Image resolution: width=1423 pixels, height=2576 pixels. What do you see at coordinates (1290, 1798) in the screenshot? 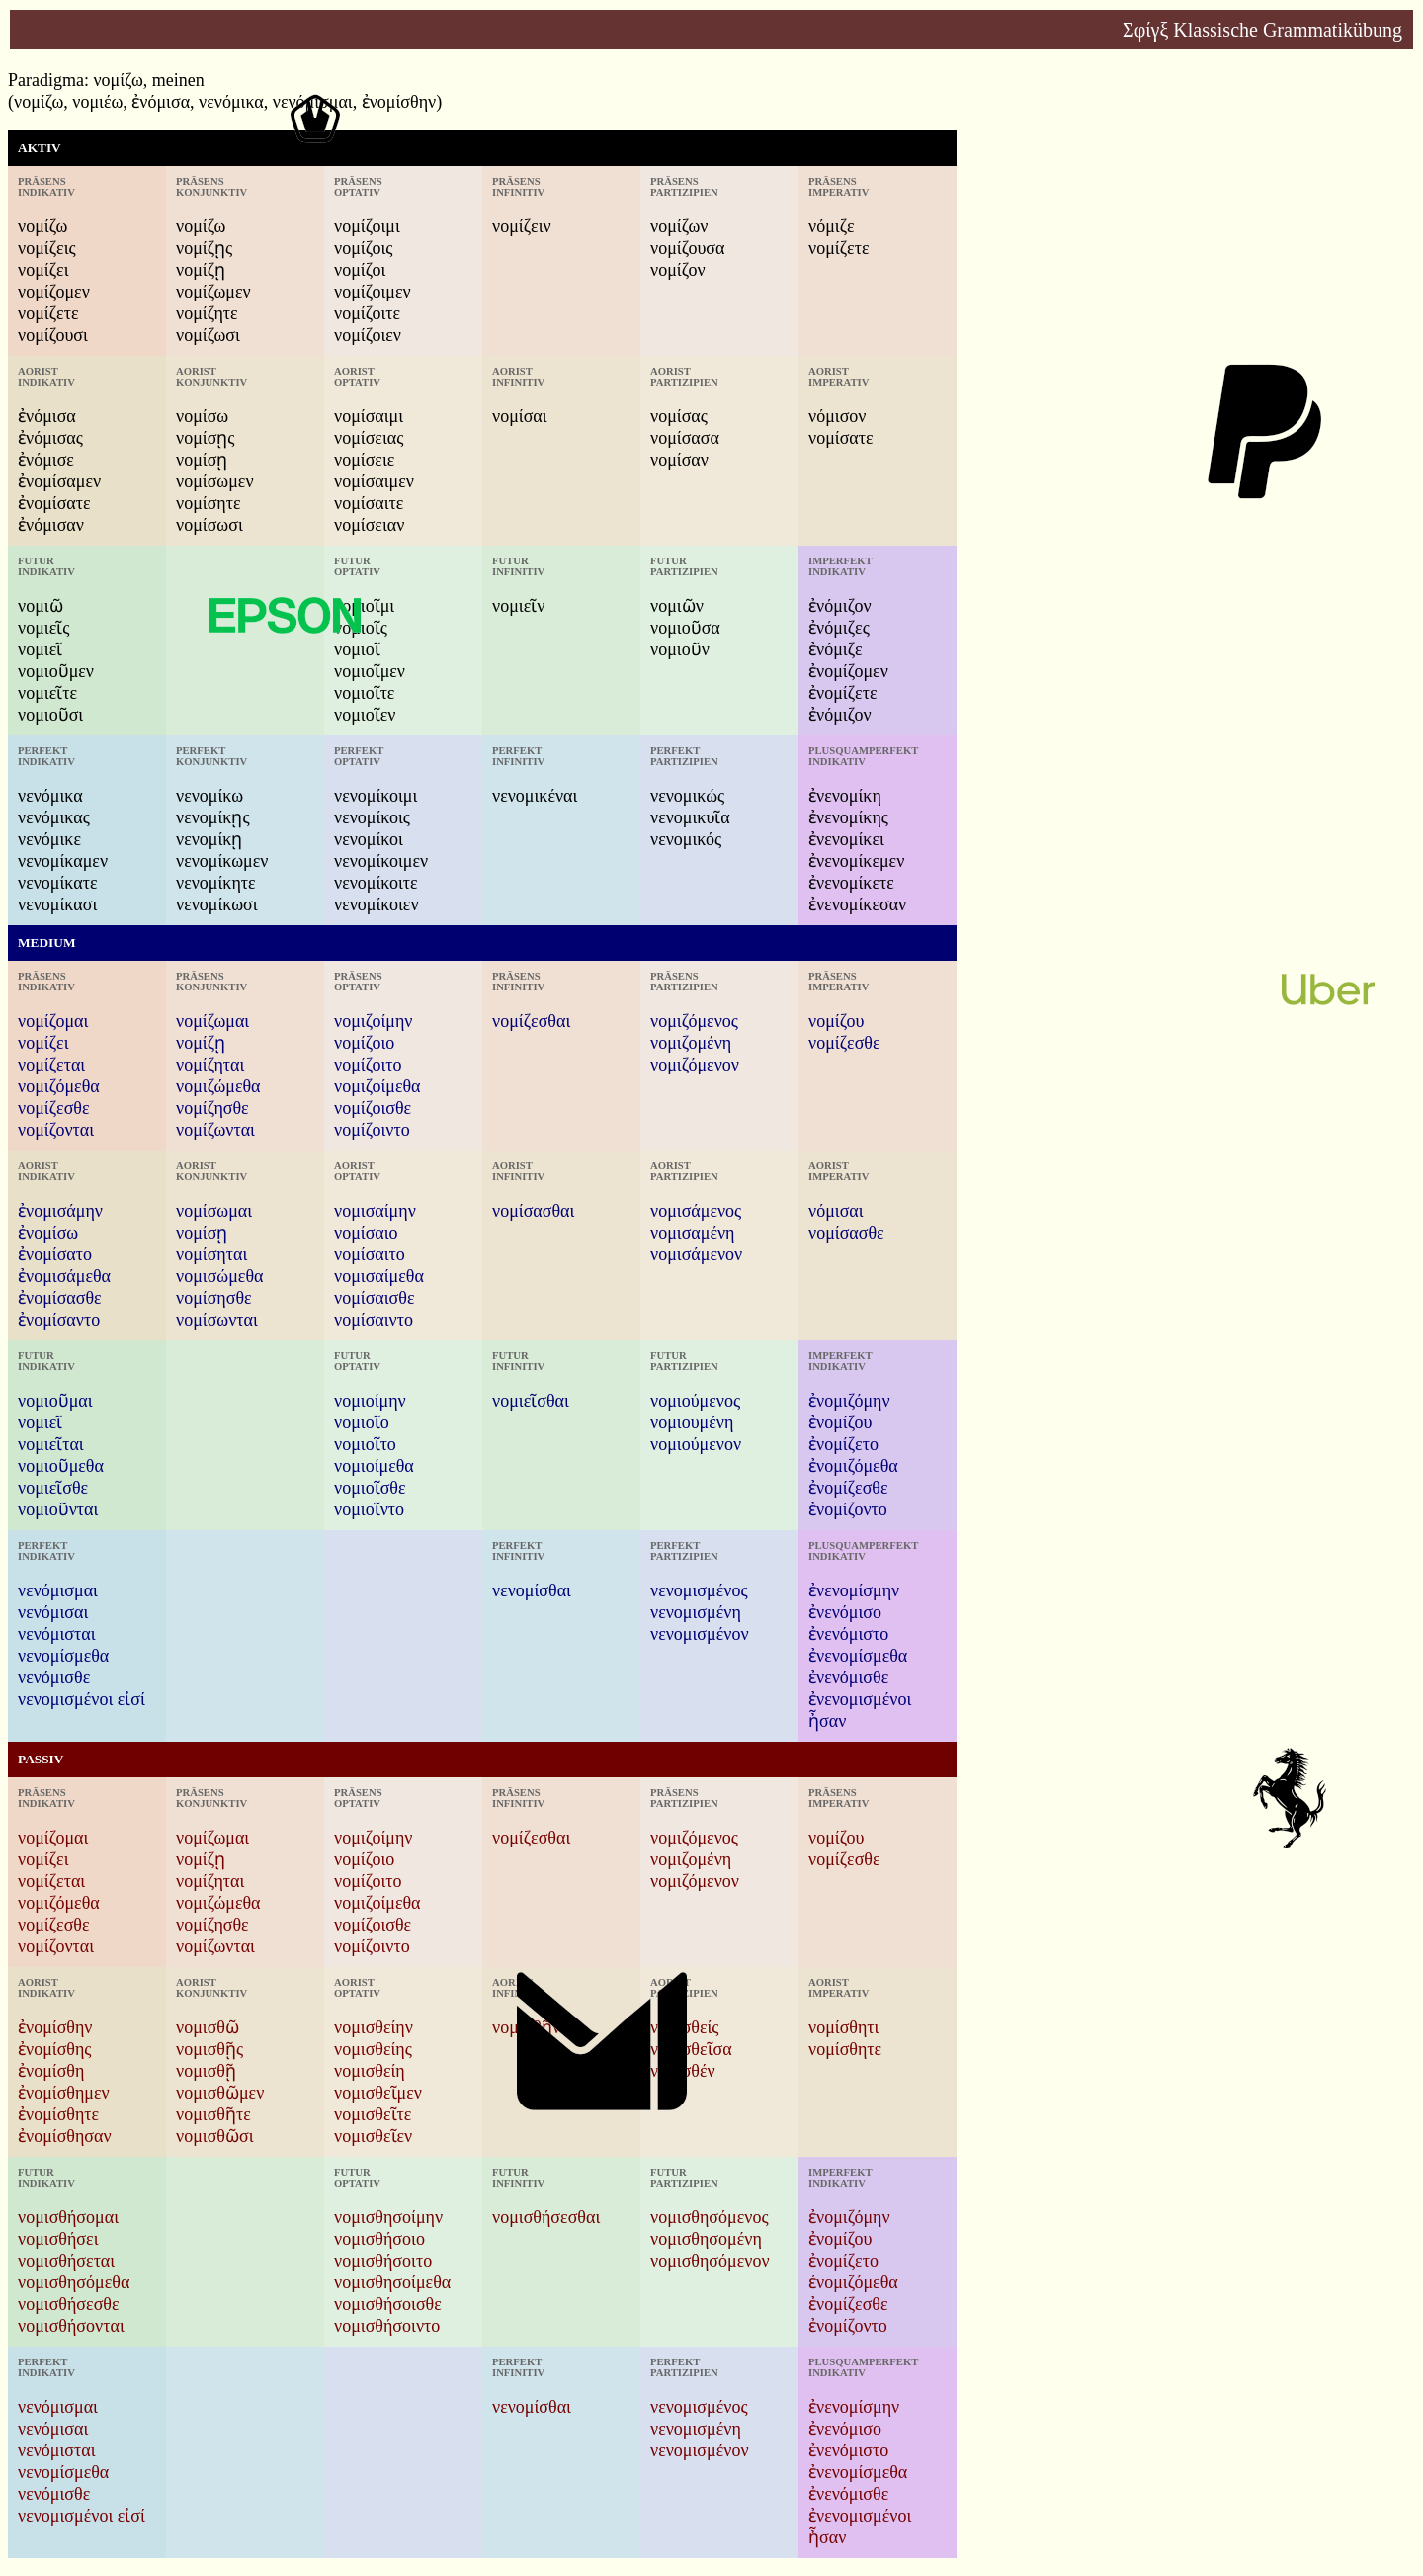
I see `Ferrari brand logo` at bounding box center [1290, 1798].